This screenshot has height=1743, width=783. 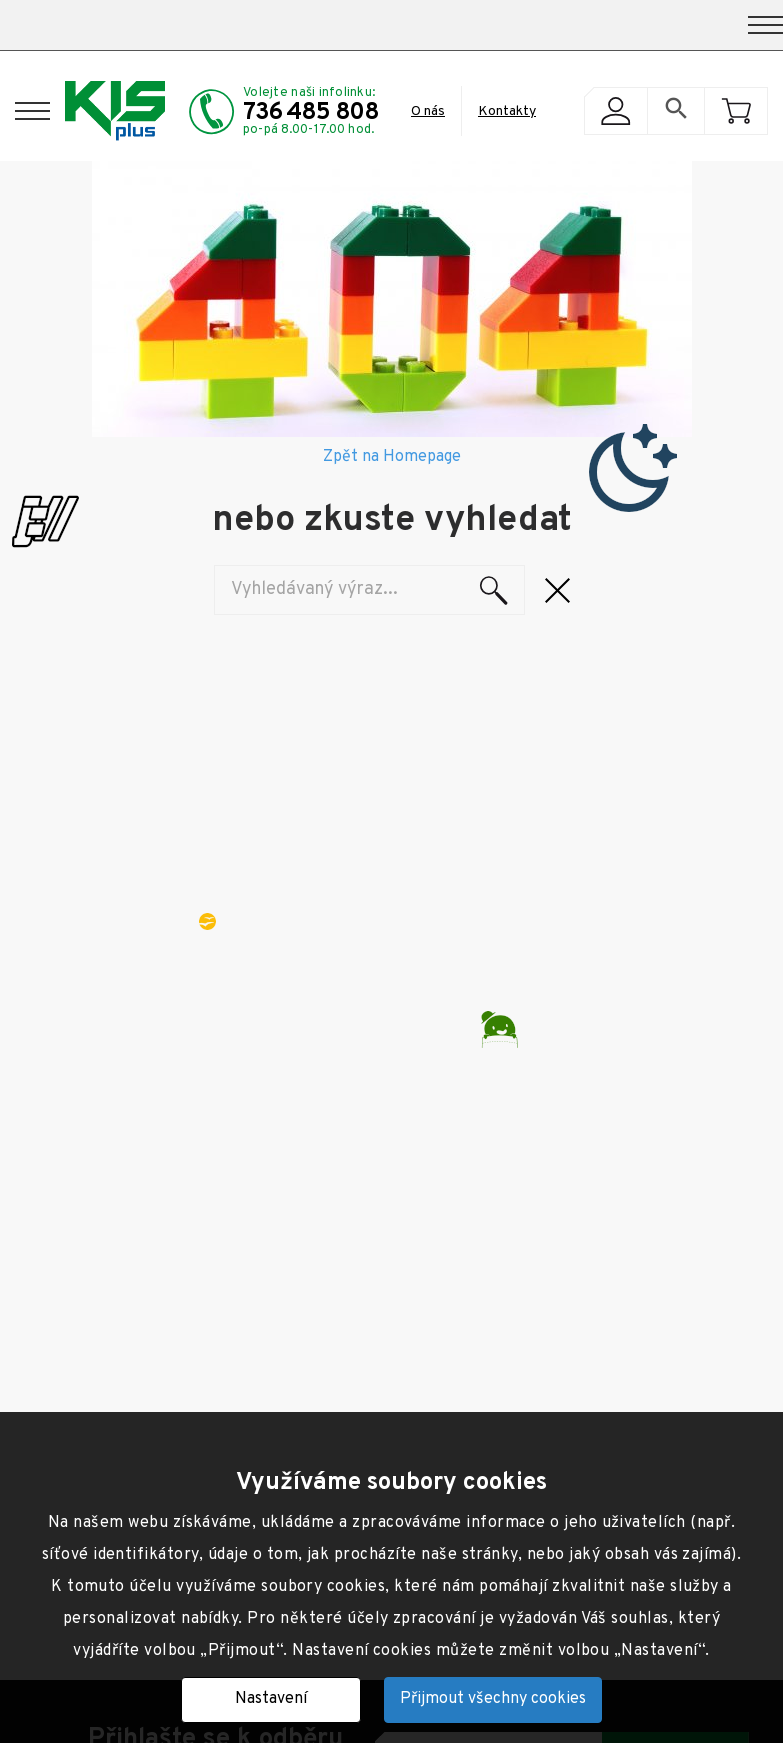 I want to click on toggle dark mode or night theme, so click(x=629, y=472).